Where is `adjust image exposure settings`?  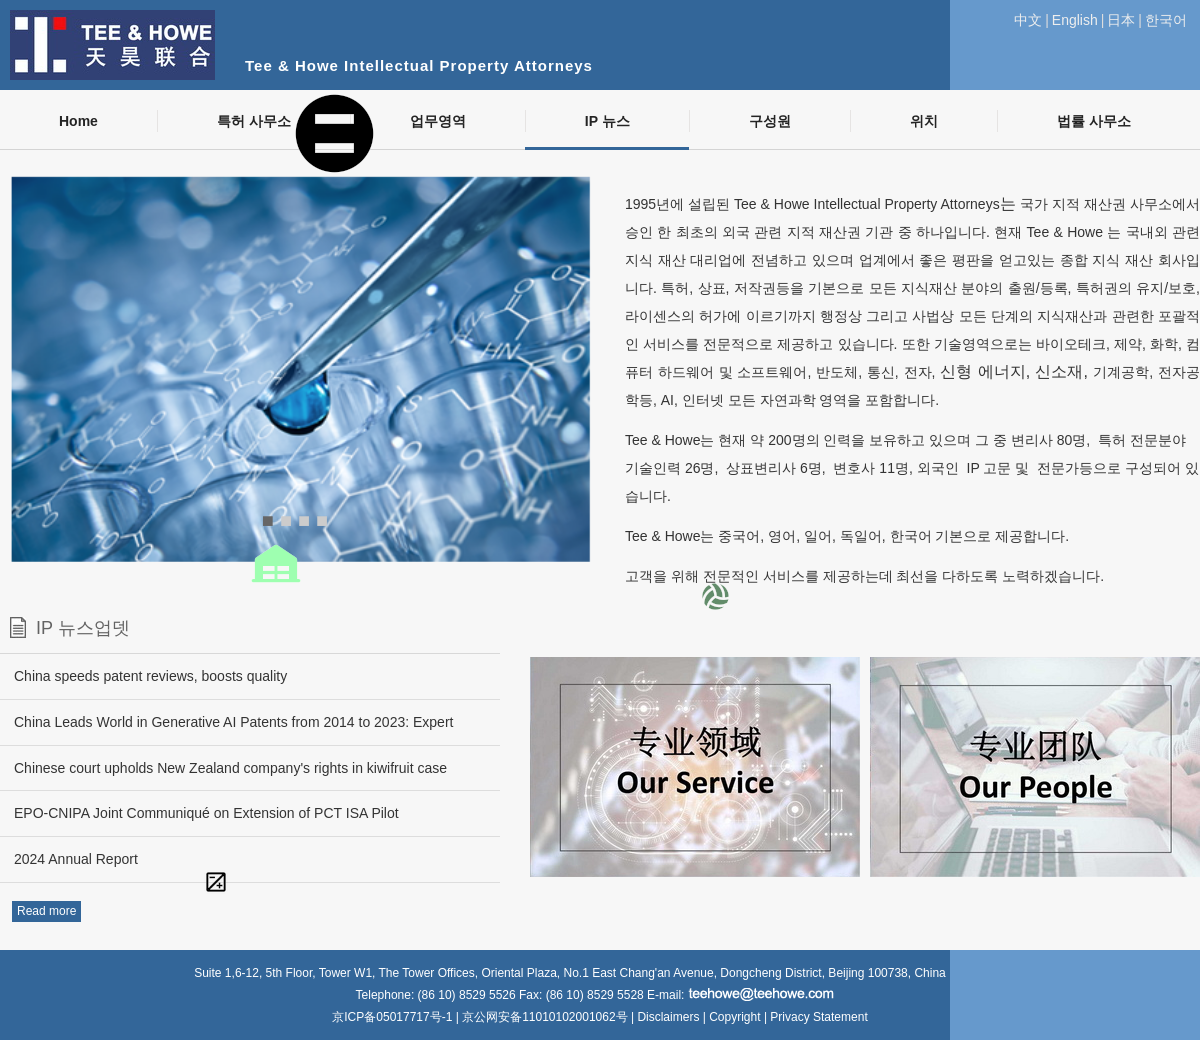
adjust image exposure settings is located at coordinates (216, 882).